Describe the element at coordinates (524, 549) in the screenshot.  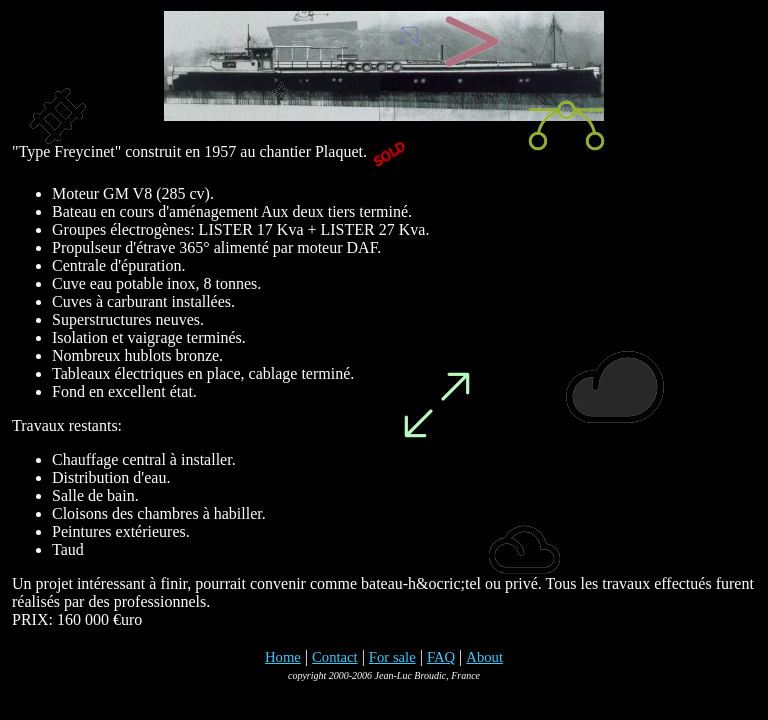
I see `indicates cloud storage or services` at that location.